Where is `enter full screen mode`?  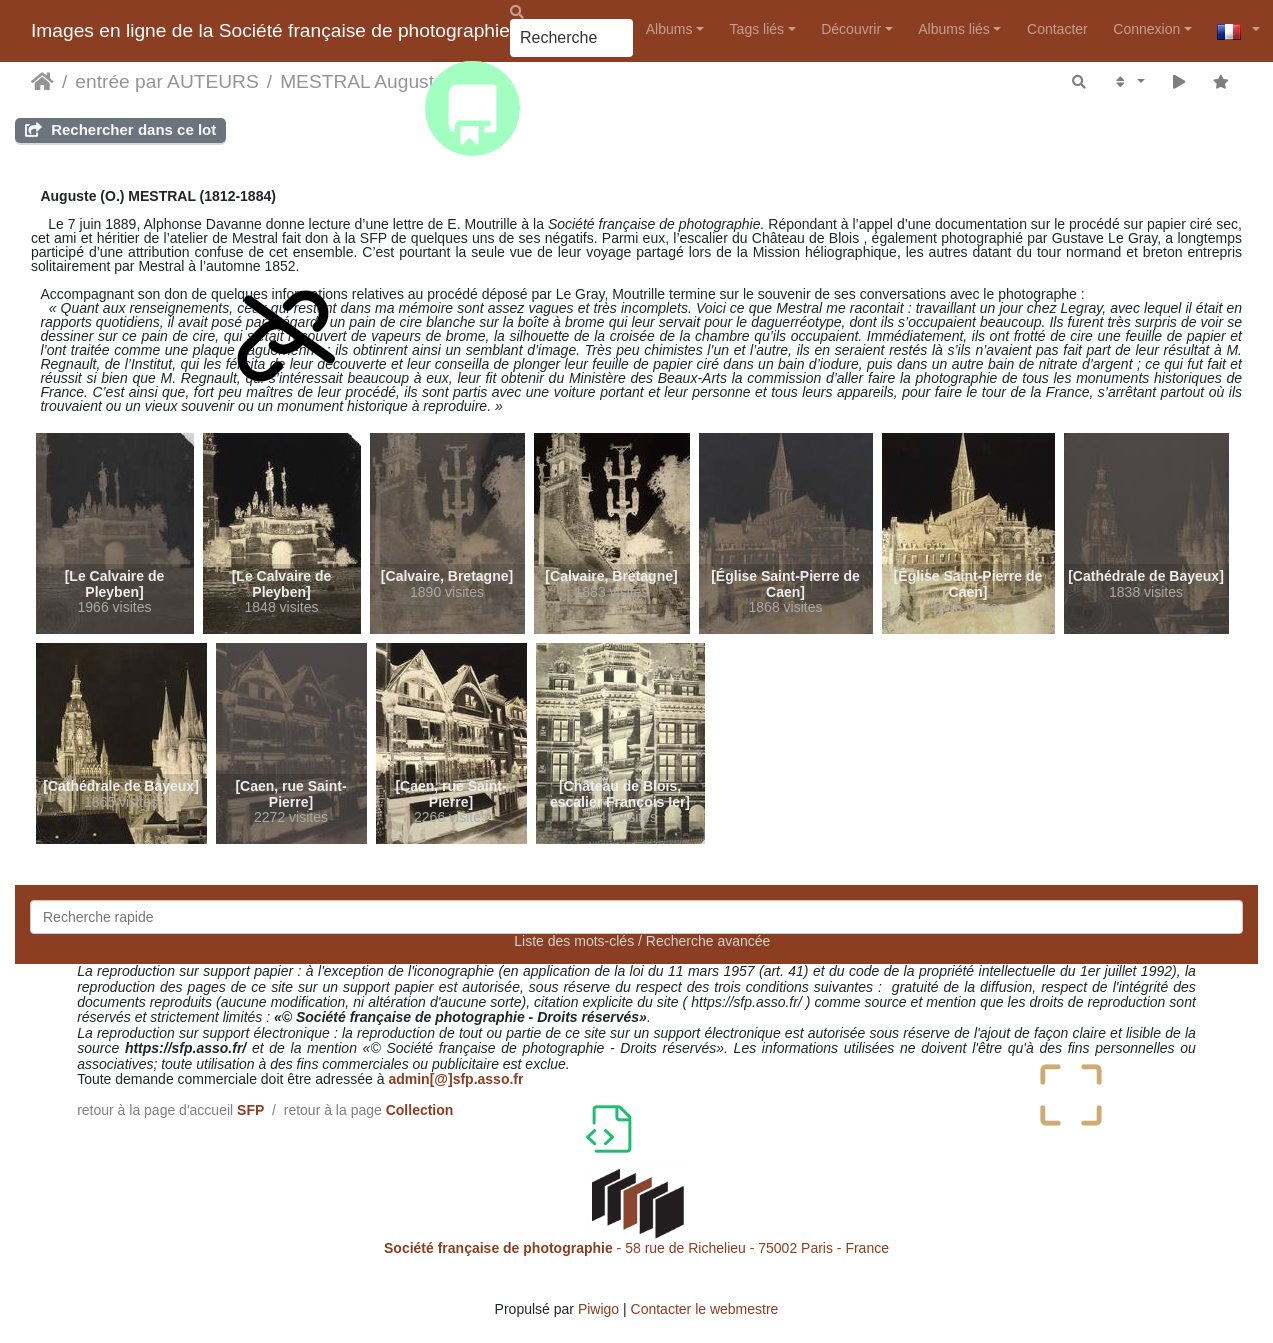
enter full screen mode is located at coordinates (1071, 1095).